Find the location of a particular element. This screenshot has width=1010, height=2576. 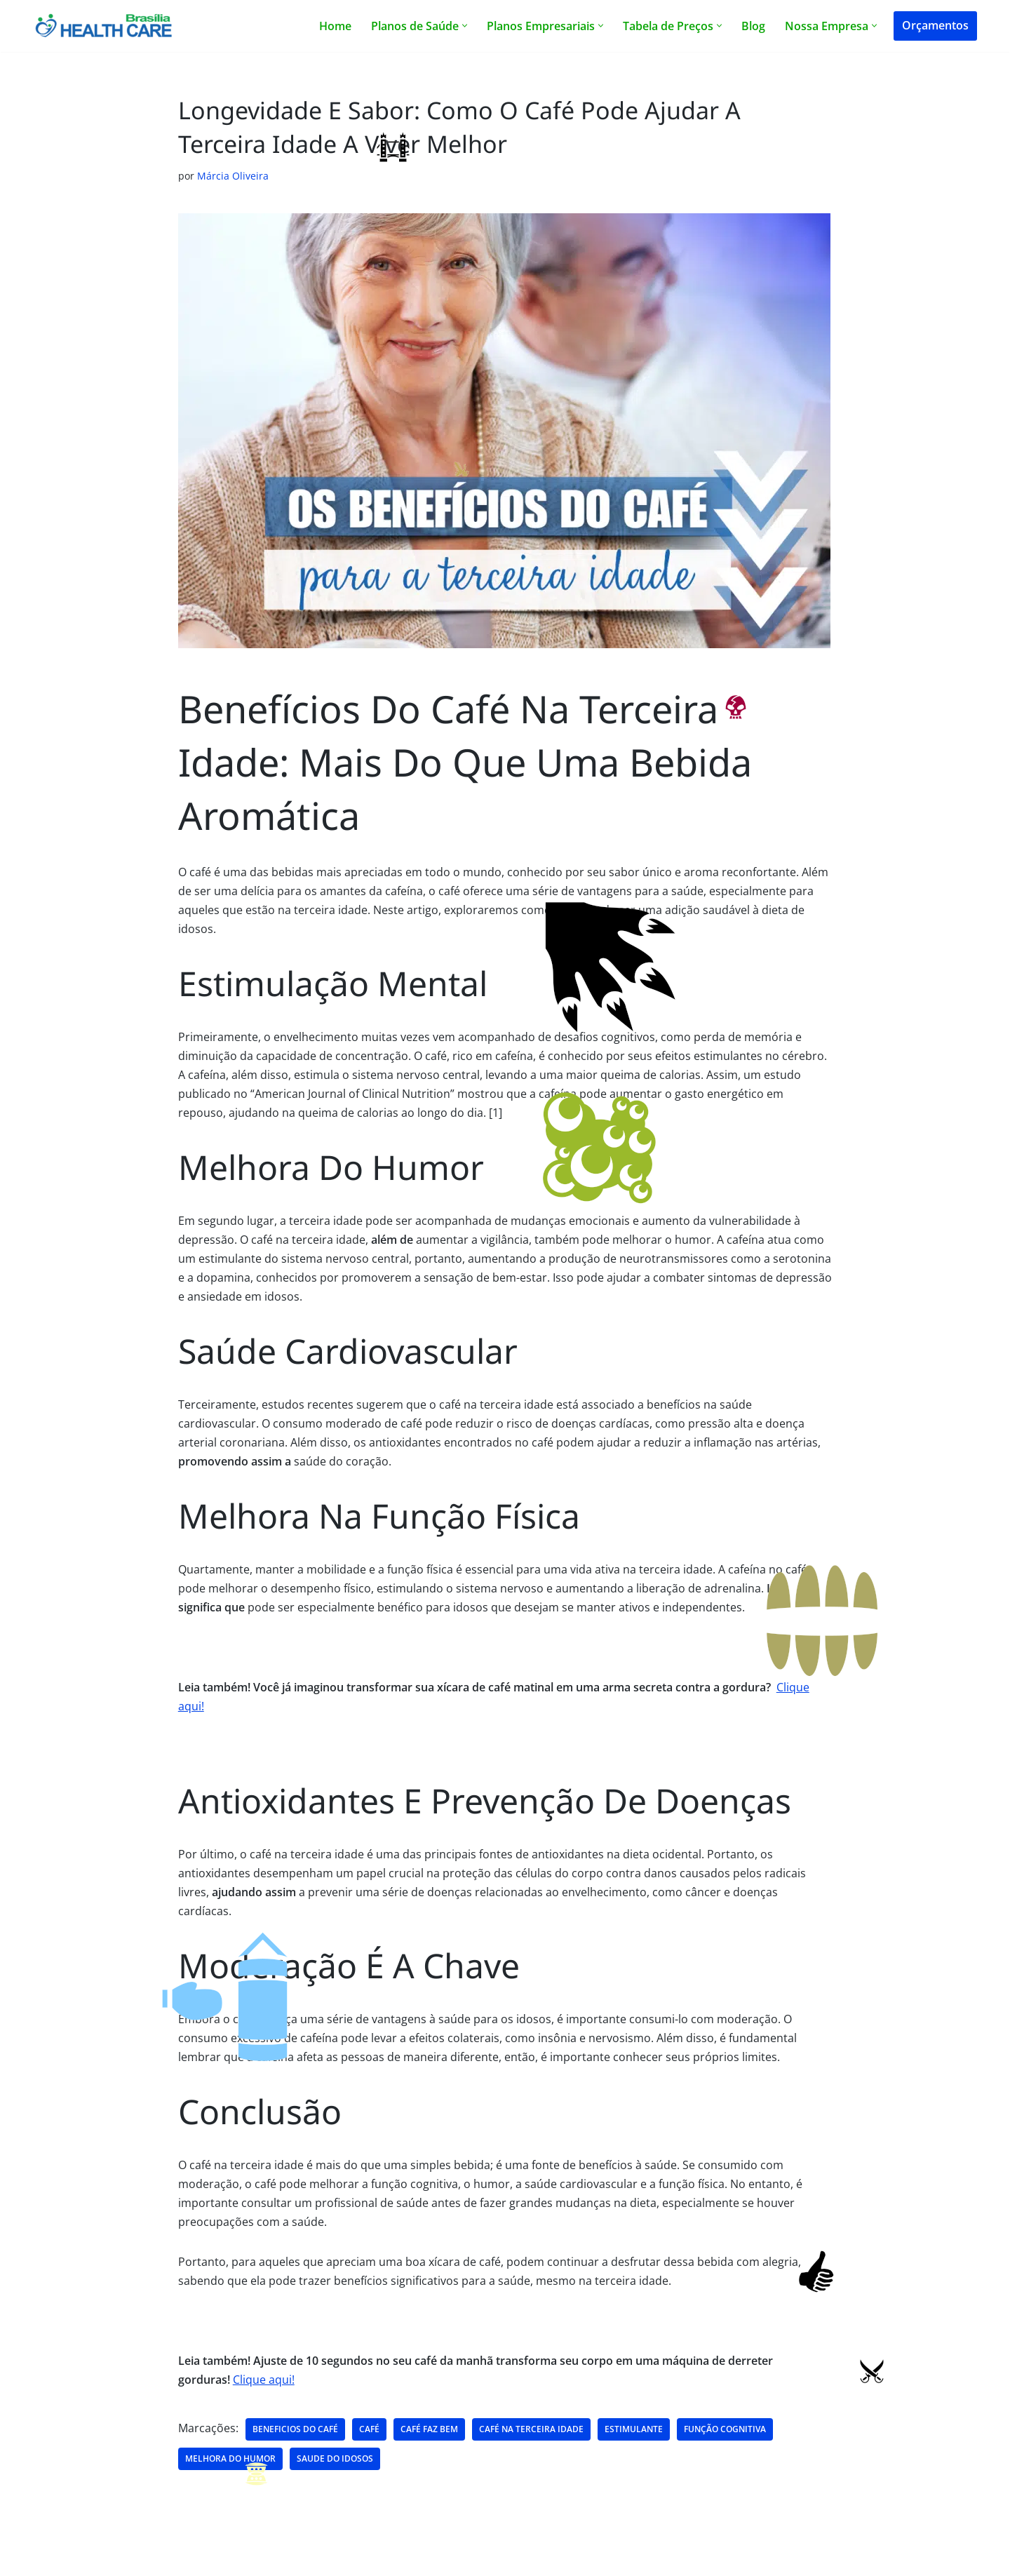

like or upvote content is located at coordinates (817, 2272).